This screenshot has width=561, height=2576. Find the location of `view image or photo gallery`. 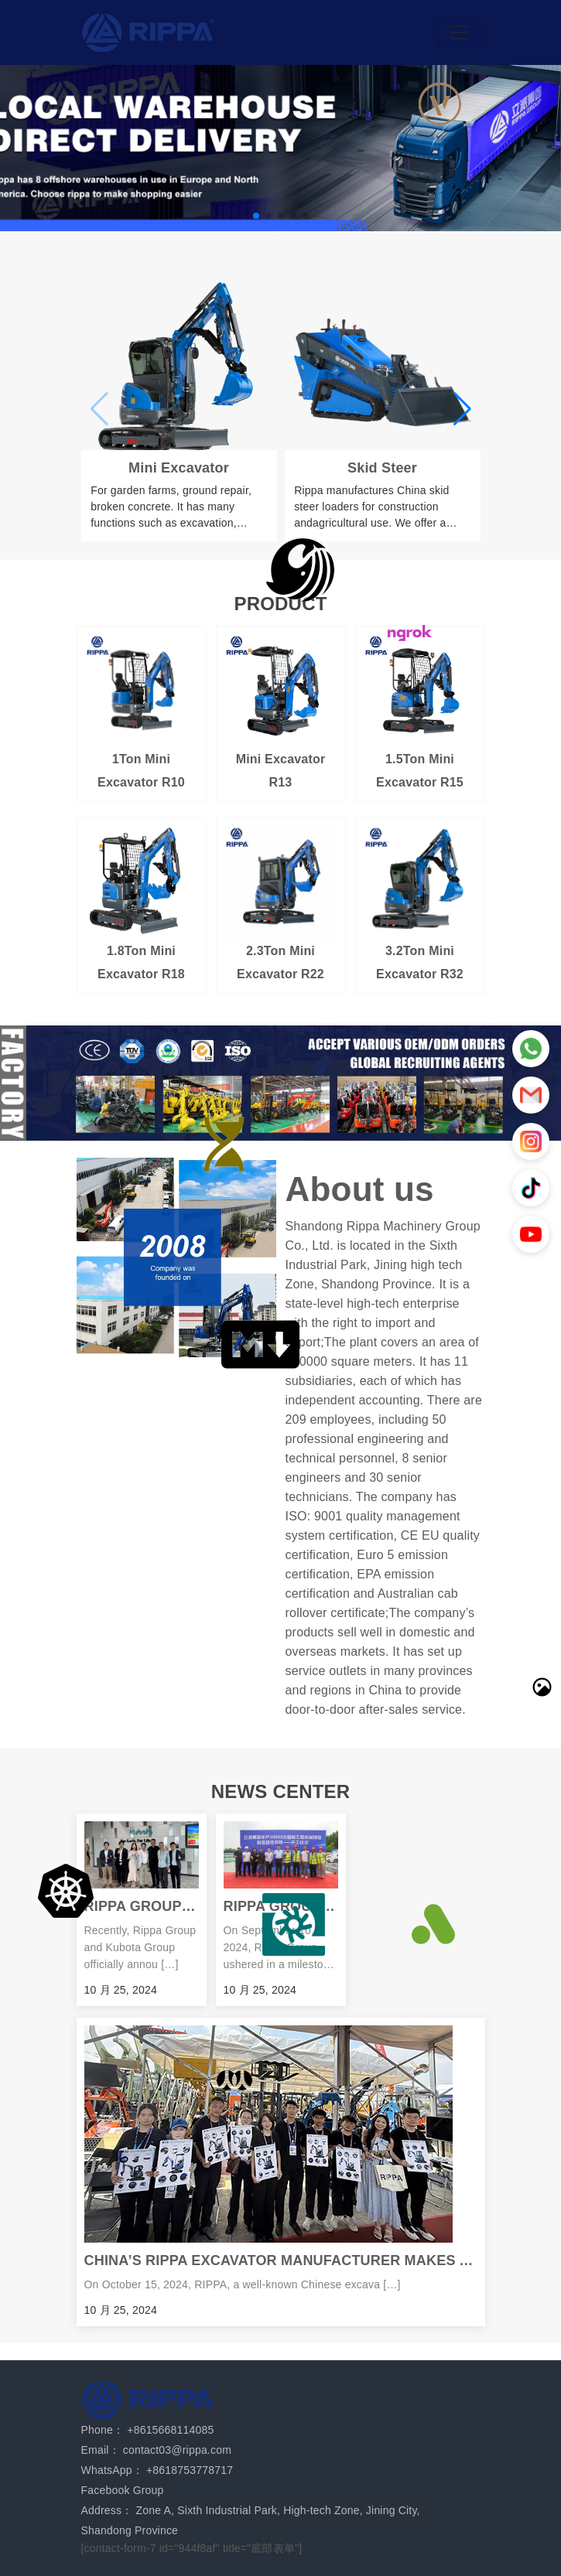

view image or photo gallery is located at coordinates (542, 1687).